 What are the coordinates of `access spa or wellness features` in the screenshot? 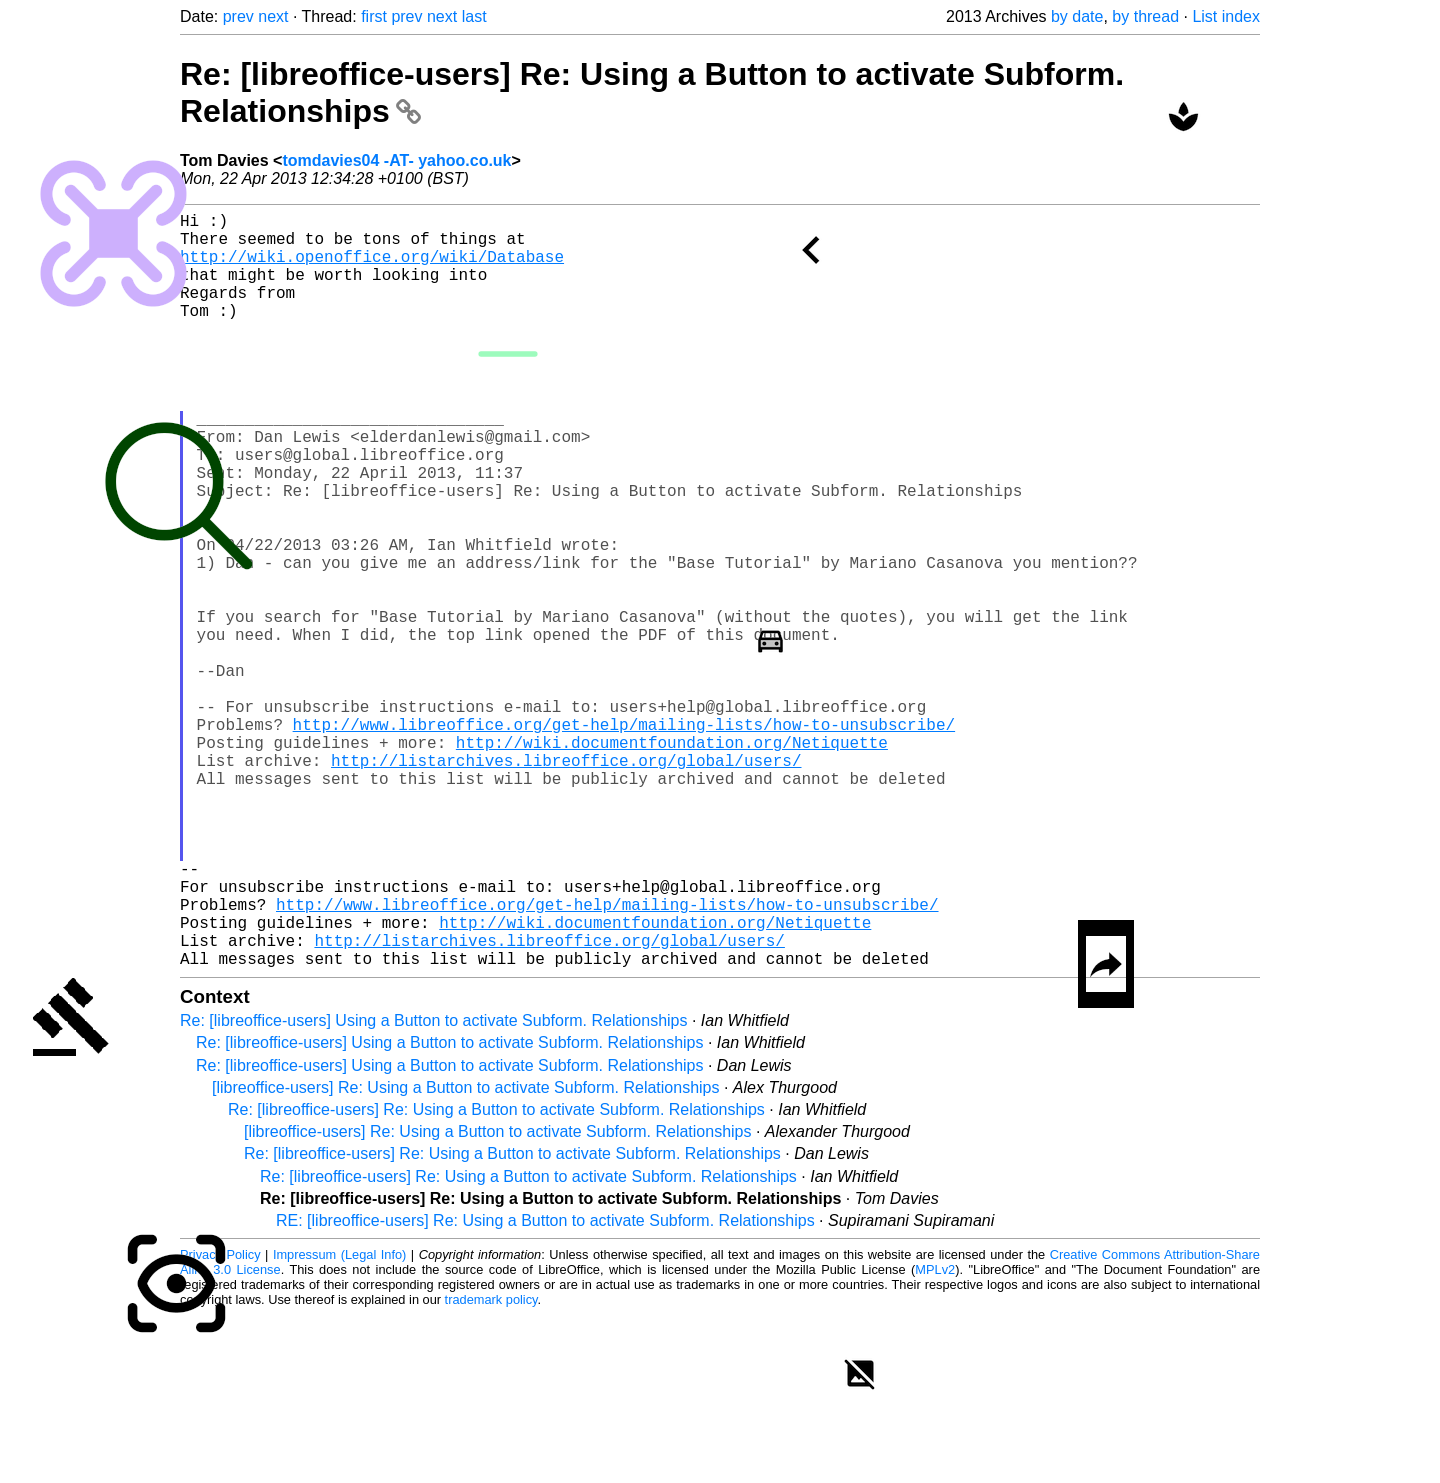 It's located at (1183, 116).